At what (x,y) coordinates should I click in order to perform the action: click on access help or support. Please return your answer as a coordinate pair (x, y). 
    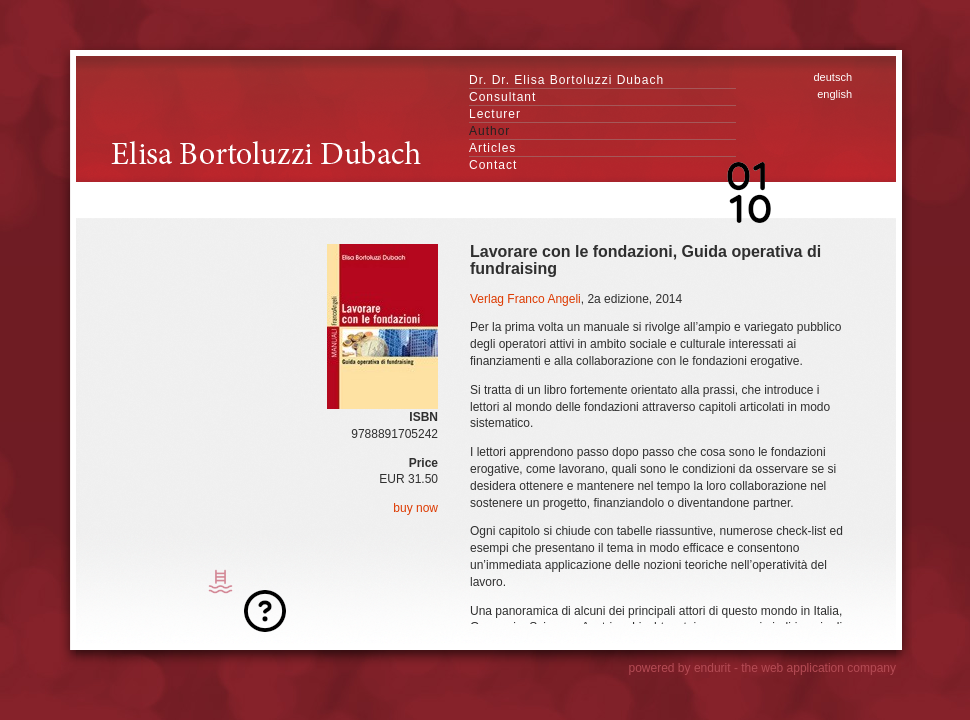
    Looking at the image, I should click on (265, 611).